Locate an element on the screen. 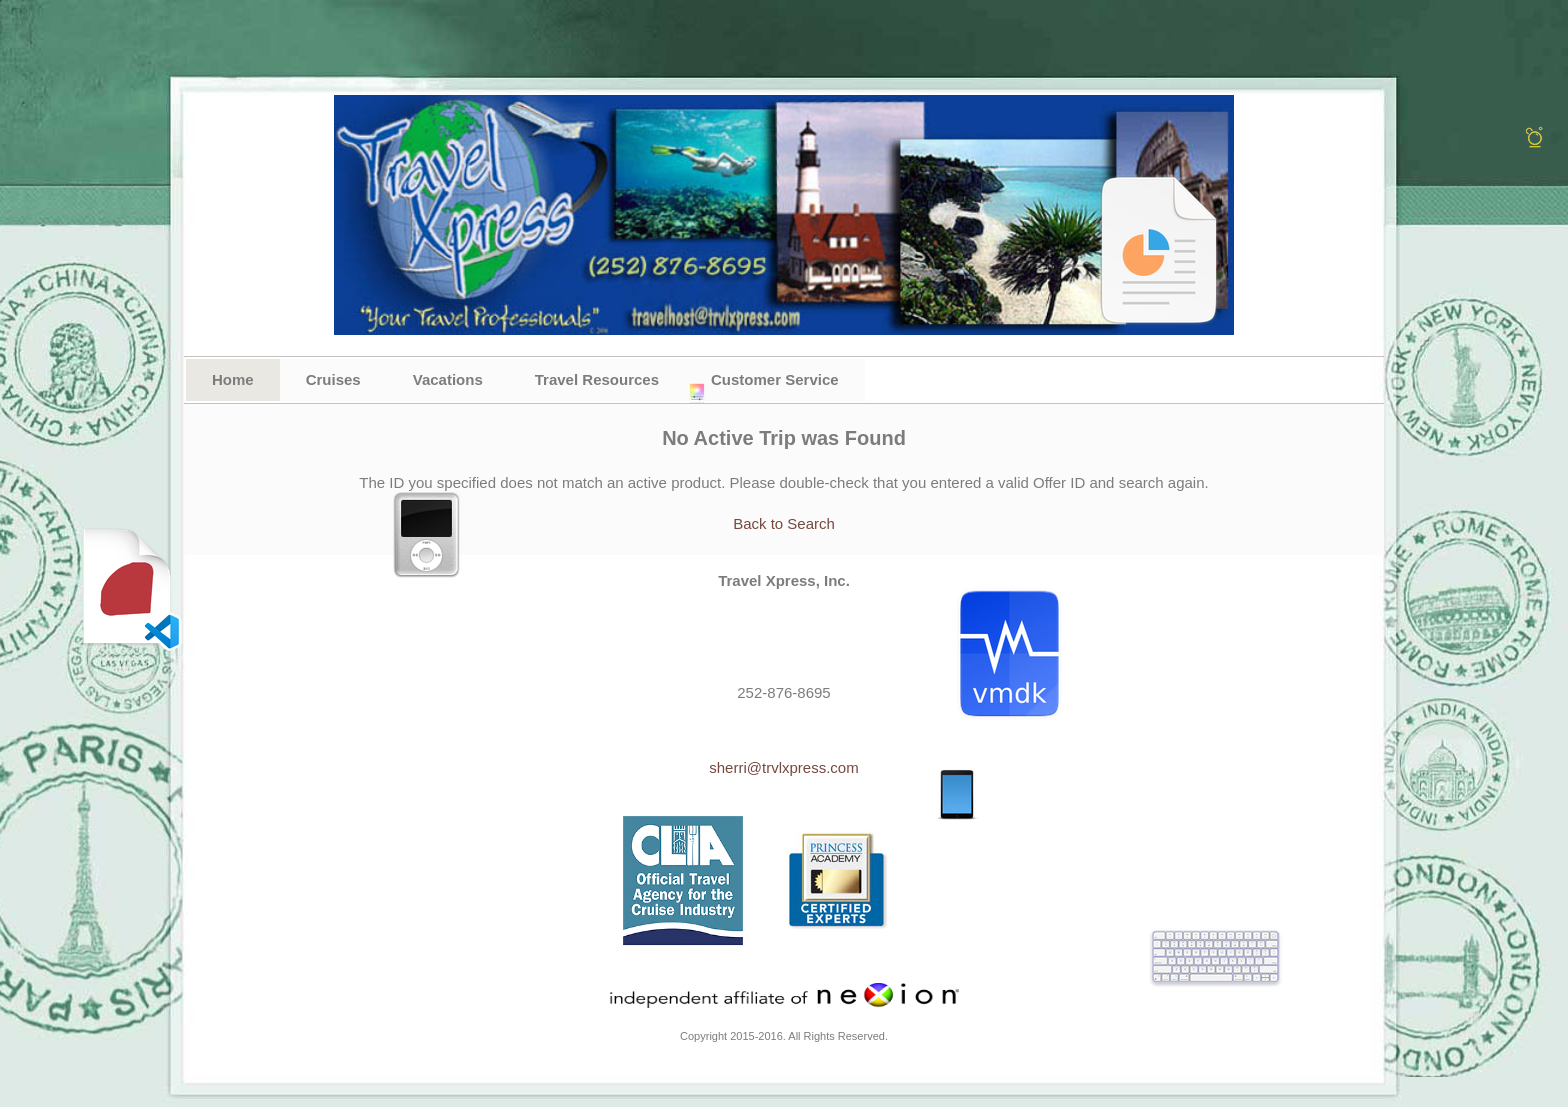 The height and width of the screenshot is (1107, 1568). connect a wireless bluetooth keyboard is located at coordinates (1215, 956).